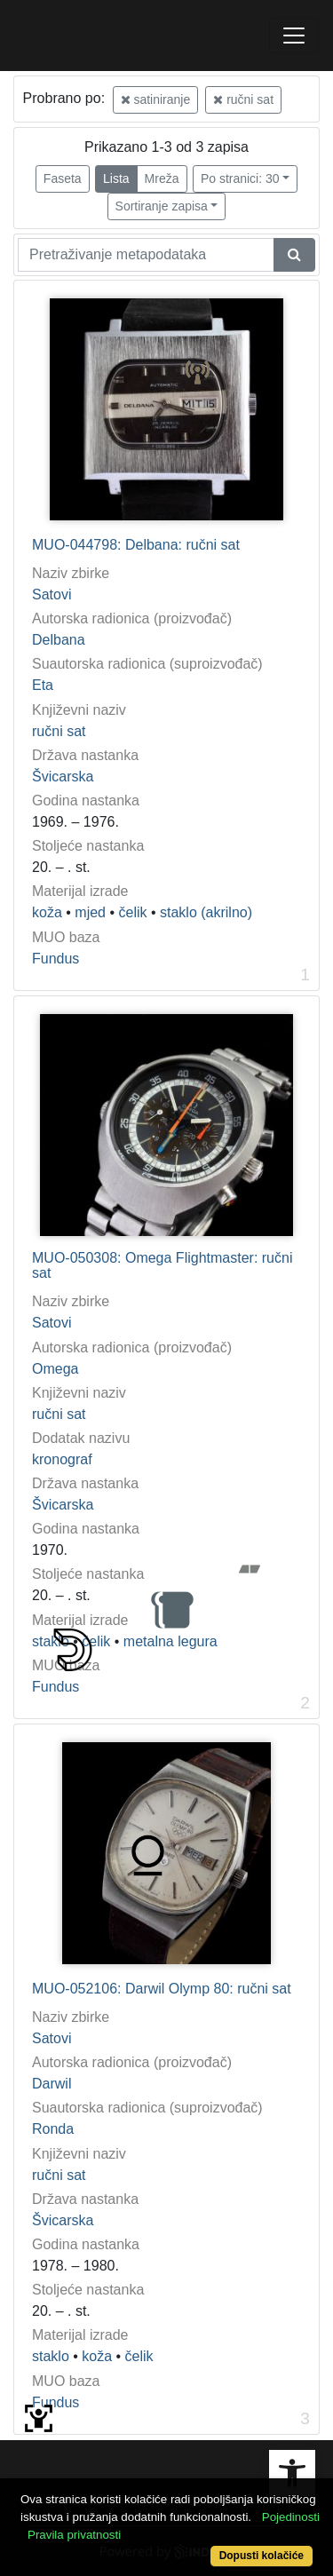 The image size is (333, 2576). Describe the element at coordinates (147, 1855) in the screenshot. I see `view user profile` at that location.